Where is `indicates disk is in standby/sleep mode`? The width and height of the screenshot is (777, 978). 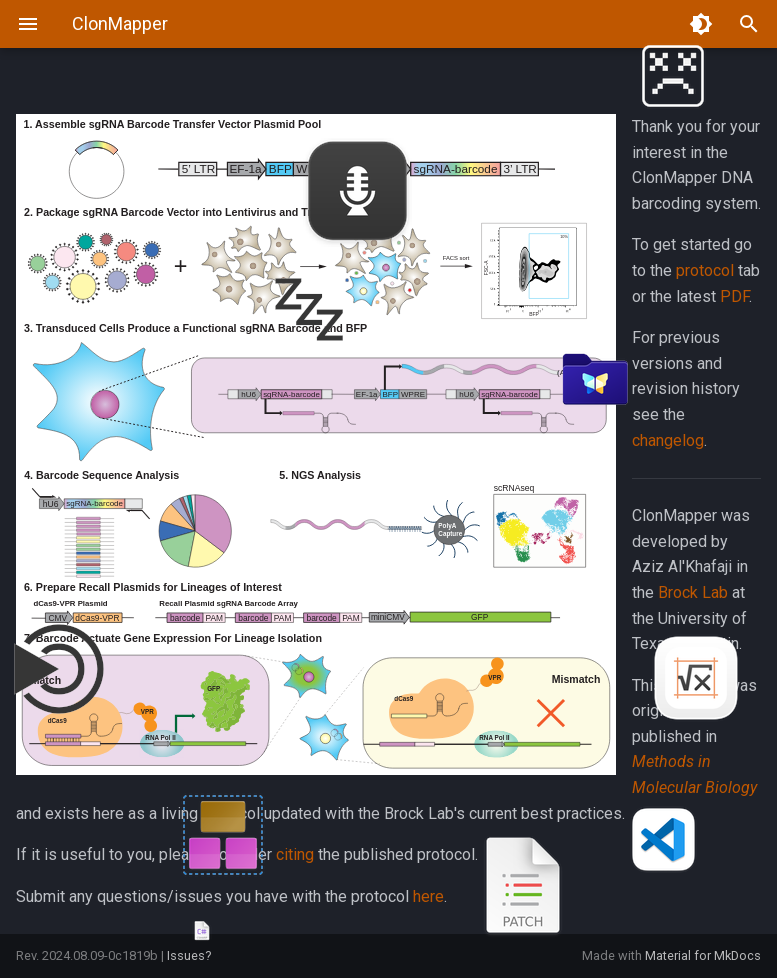
indicates disk is in standby/sleep mode is located at coordinates (306, 309).